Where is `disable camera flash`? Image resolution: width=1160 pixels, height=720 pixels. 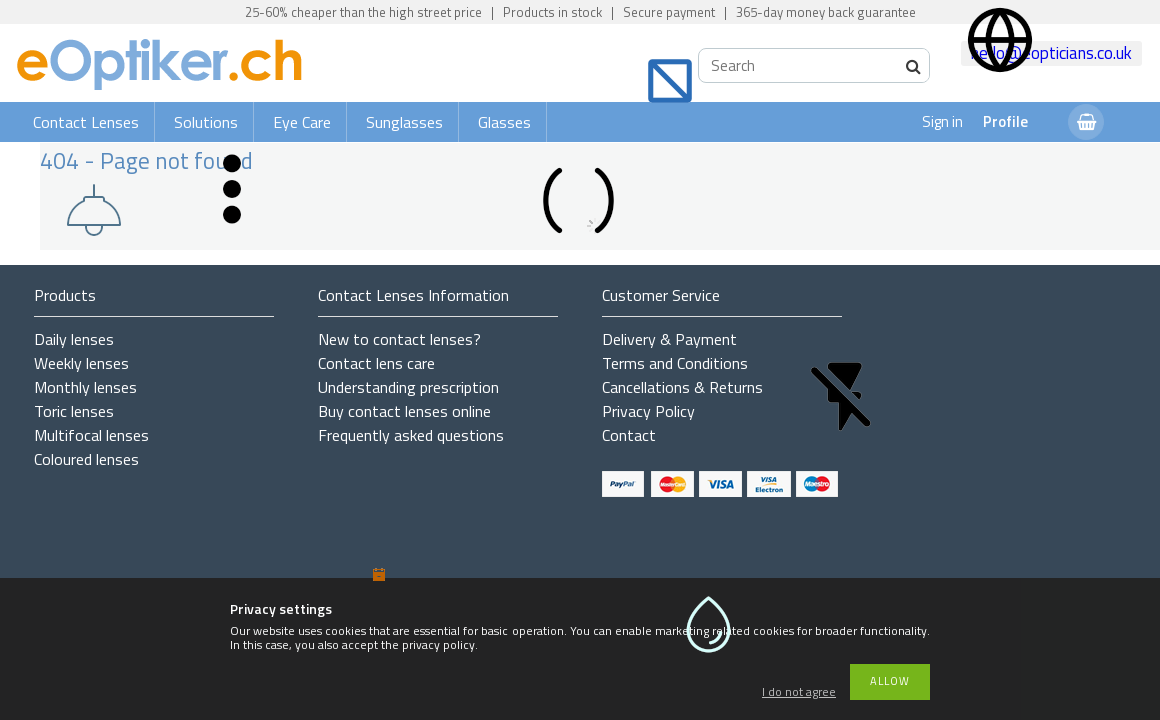 disable camera flash is located at coordinates (846, 399).